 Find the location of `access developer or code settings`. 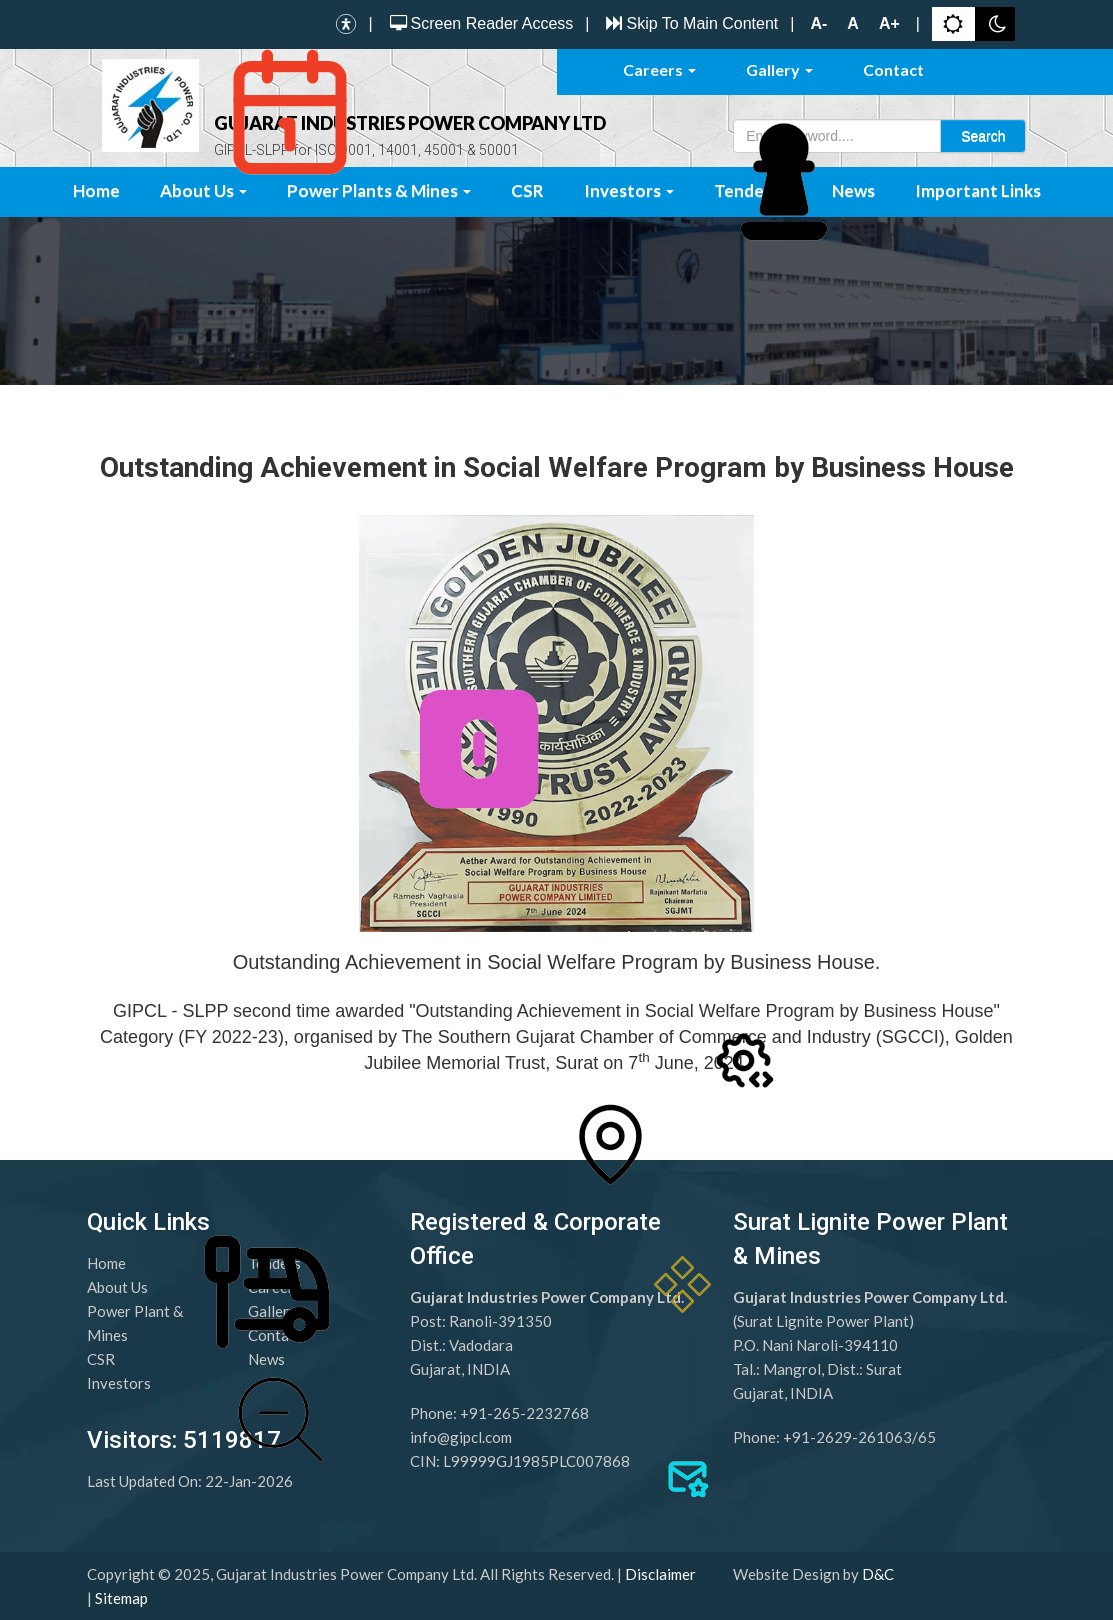

access developer or code settings is located at coordinates (743, 1060).